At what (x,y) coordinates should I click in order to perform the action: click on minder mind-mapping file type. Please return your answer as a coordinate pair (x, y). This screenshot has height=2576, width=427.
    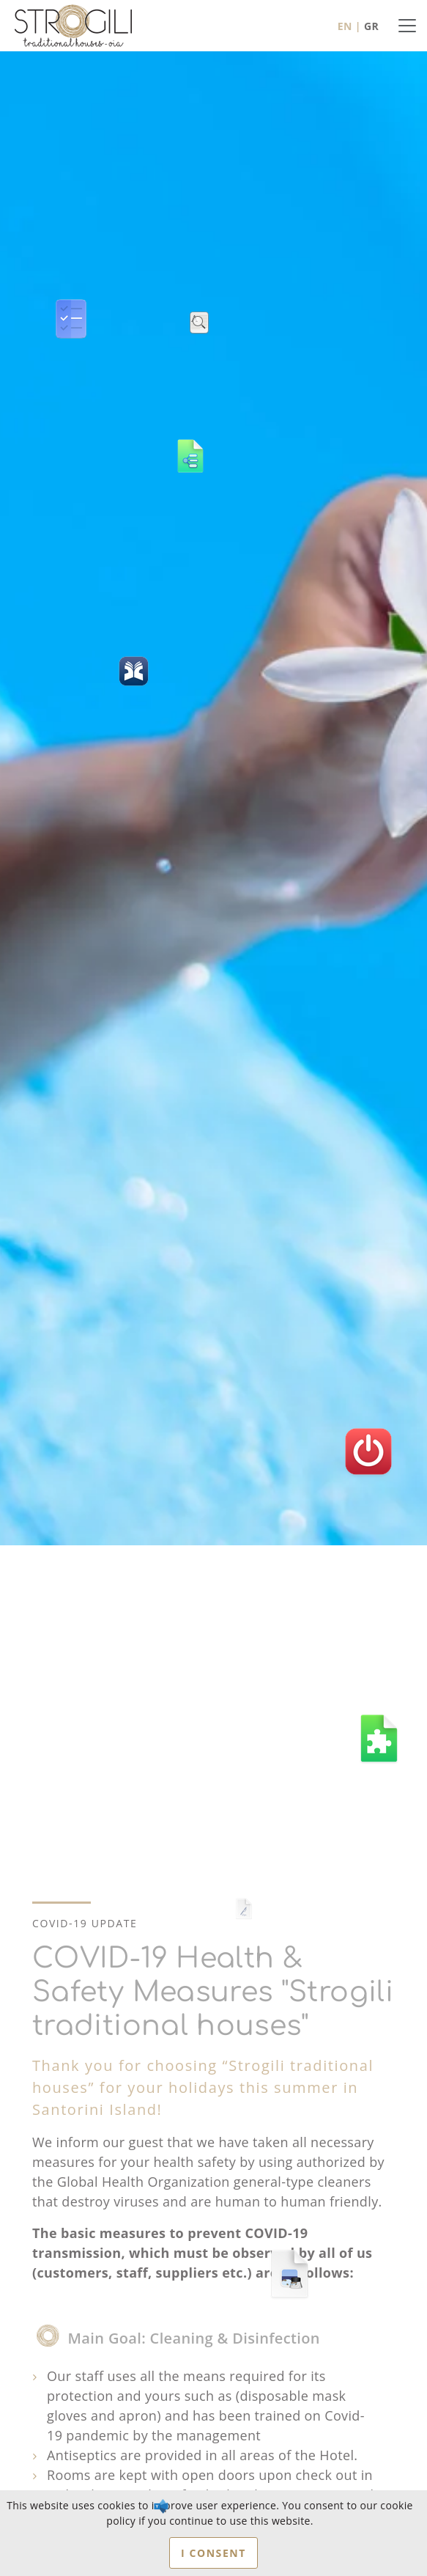
    Looking at the image, I should click on (190, 457).